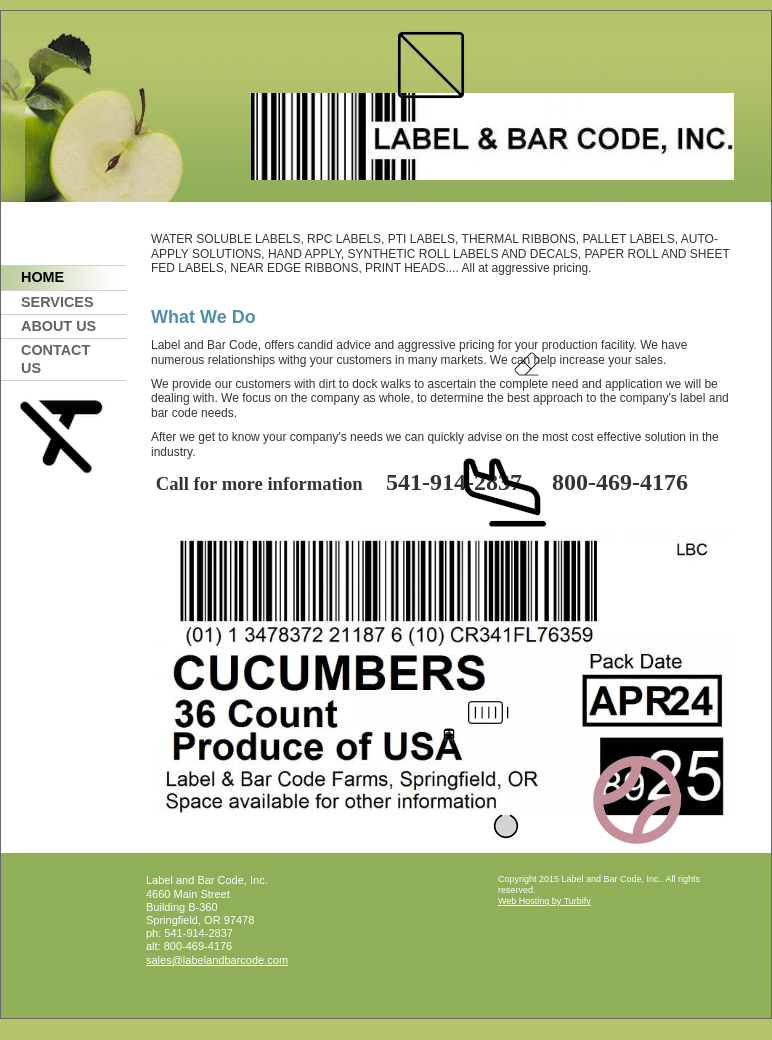 The height and width of the screenshot is (1040, 772). Describe the element at coordinates (449, 735) in the screenshot. I see `view train schedules or routes` at that location.